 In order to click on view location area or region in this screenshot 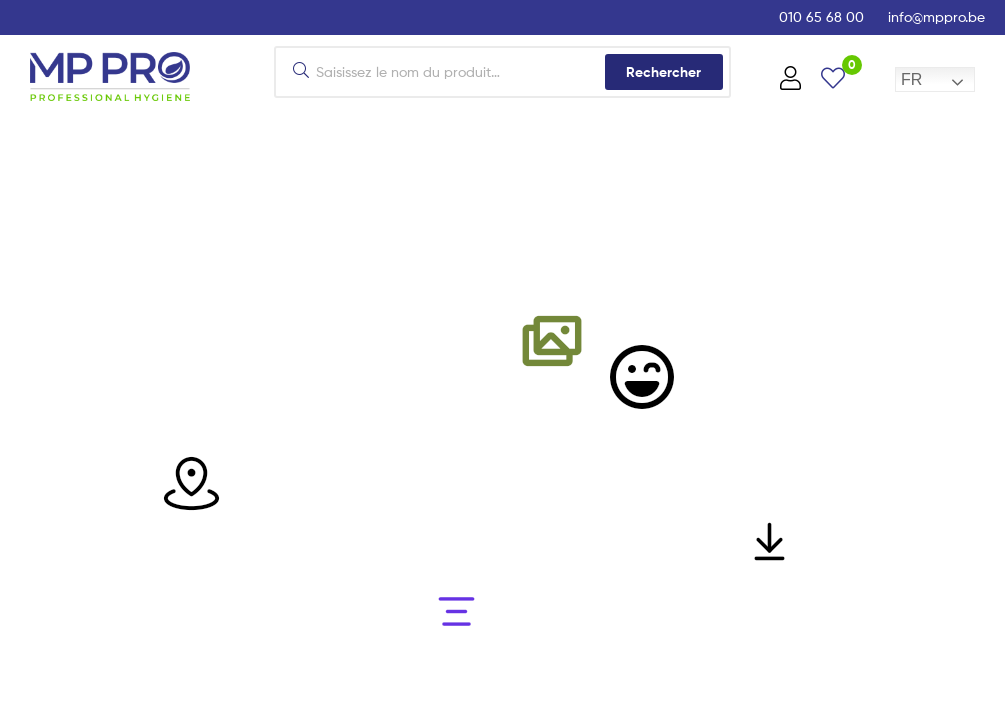, I will do `click(191, 484)`.